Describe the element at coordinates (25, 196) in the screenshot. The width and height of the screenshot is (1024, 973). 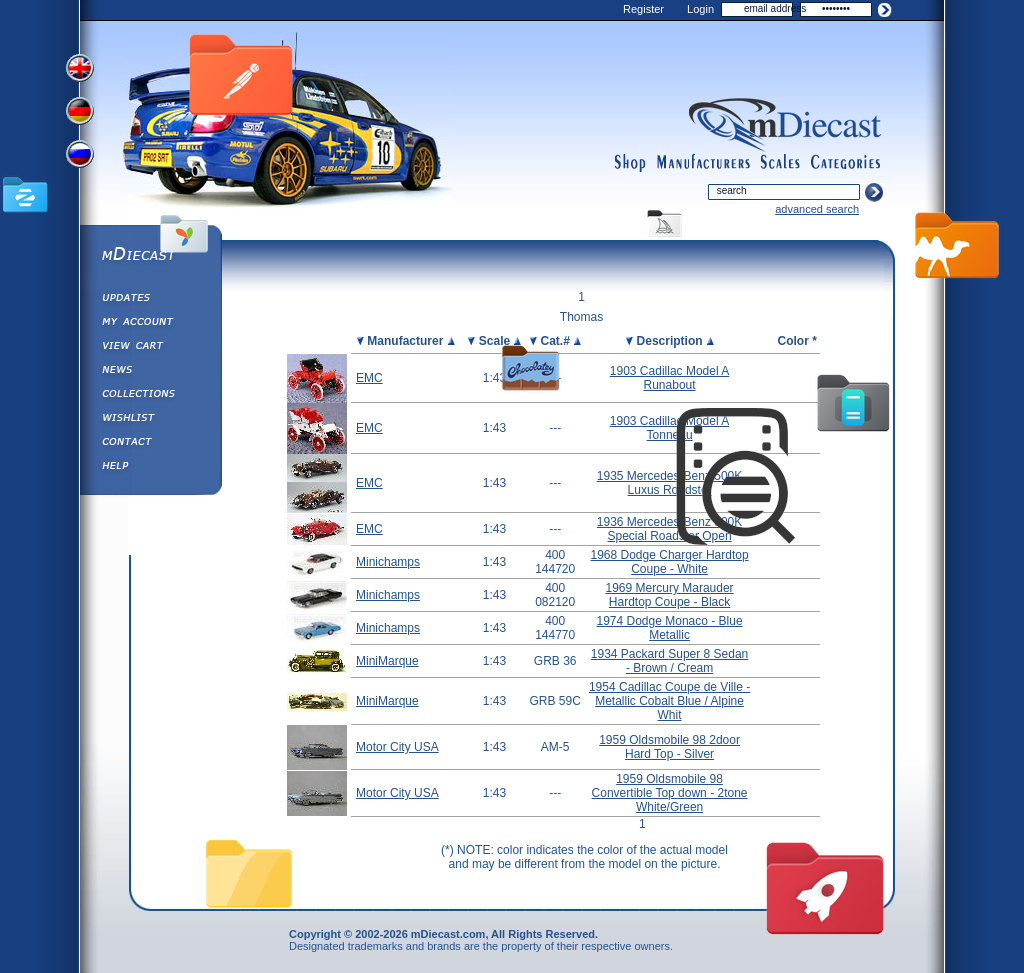
I see `open zorin os system folder` at that location.